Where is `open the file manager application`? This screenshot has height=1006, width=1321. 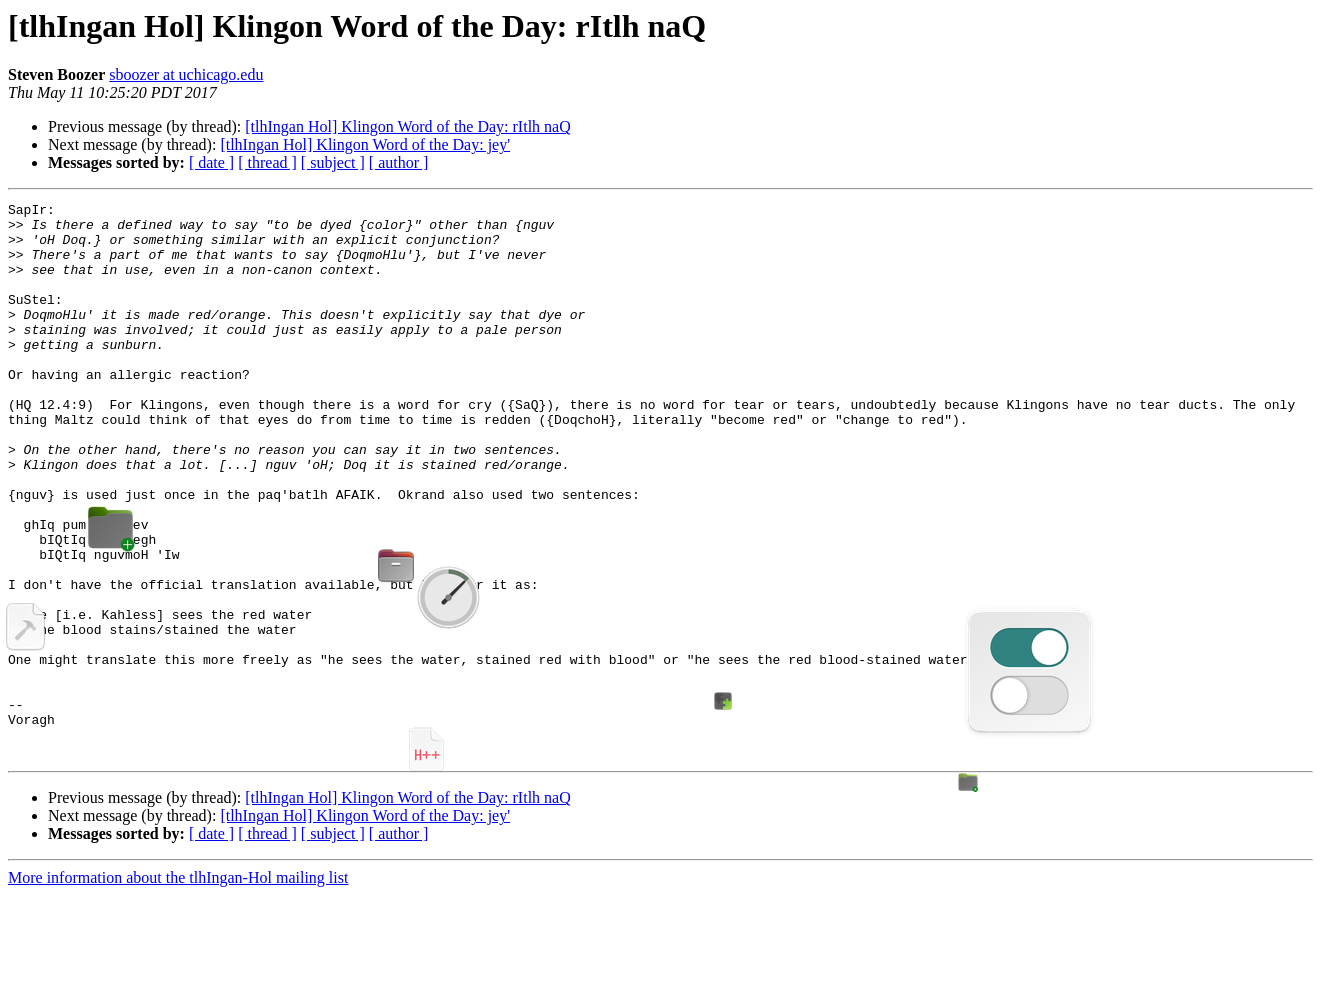 open the file manager application is located at coordinates (396, 565).